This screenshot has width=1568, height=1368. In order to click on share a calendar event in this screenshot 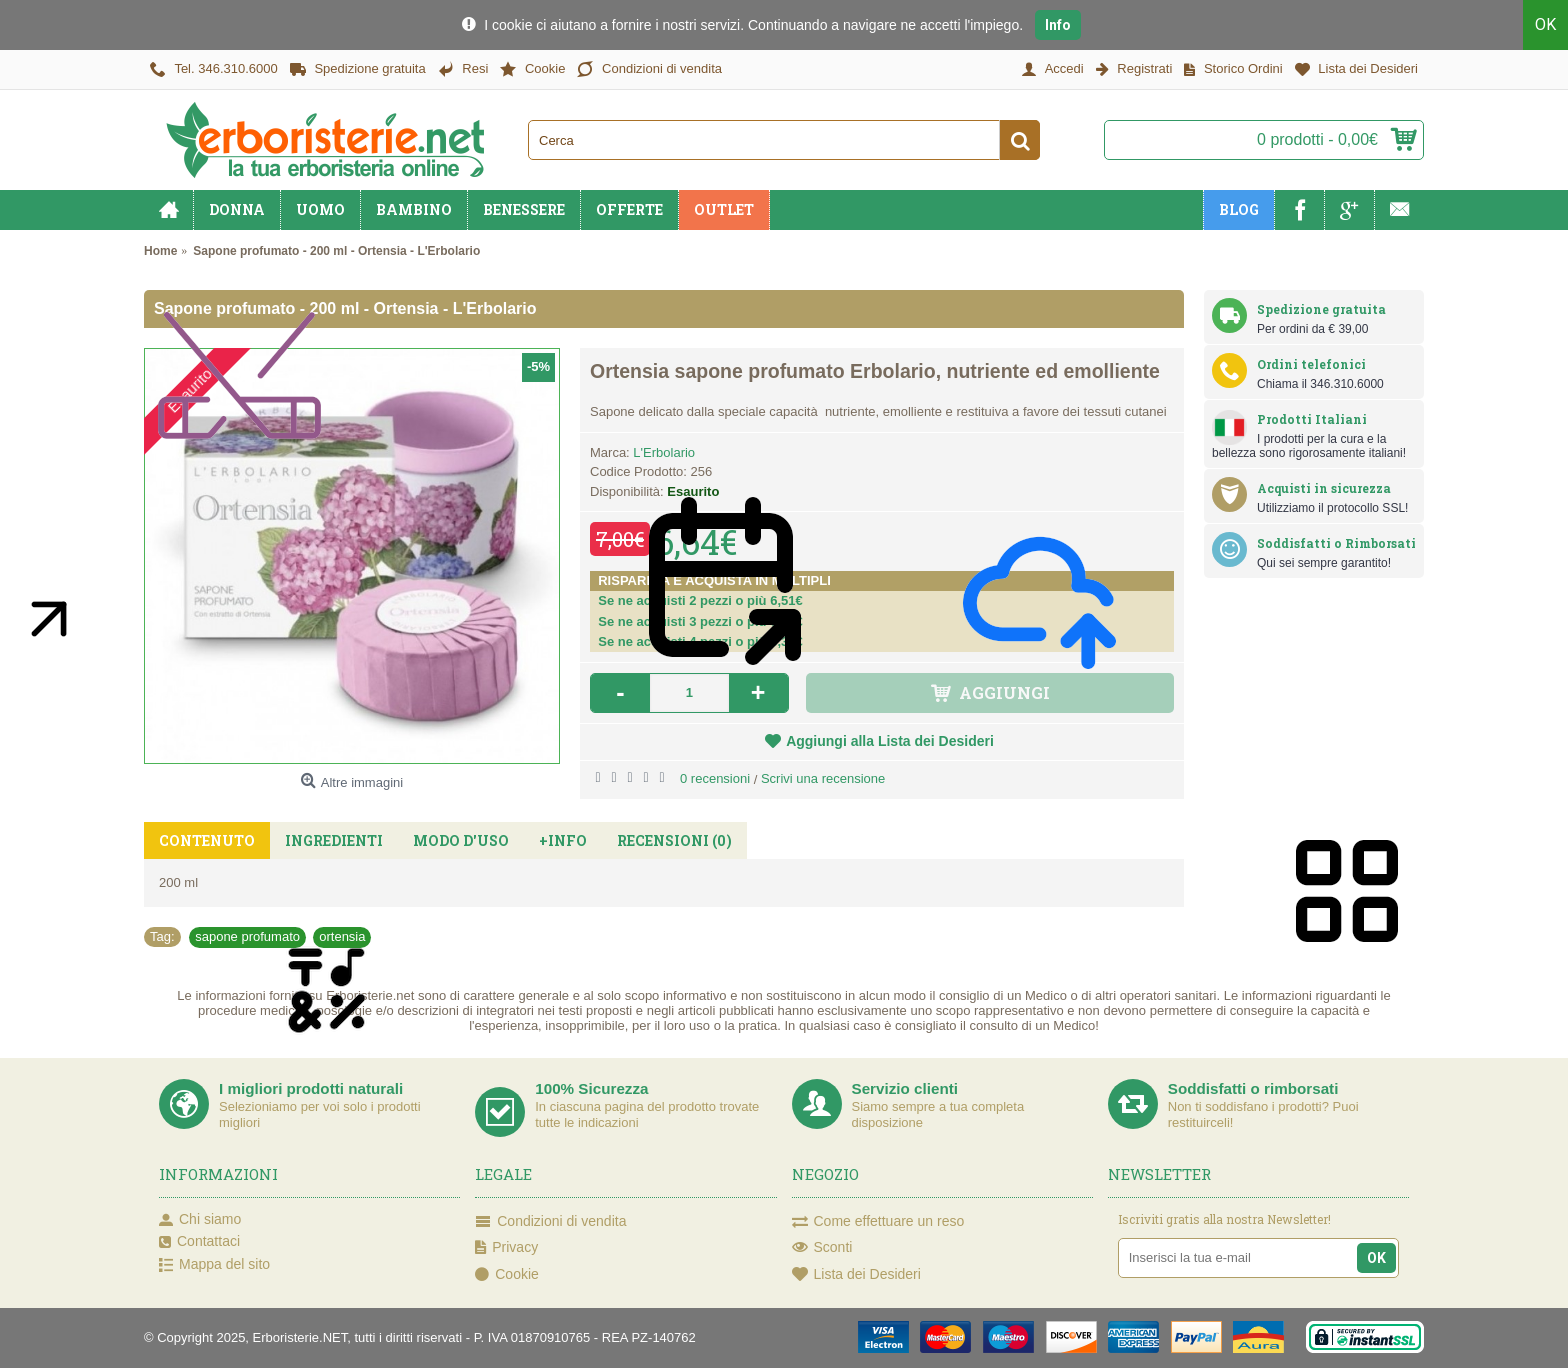, I will do `click(721, 577)`.